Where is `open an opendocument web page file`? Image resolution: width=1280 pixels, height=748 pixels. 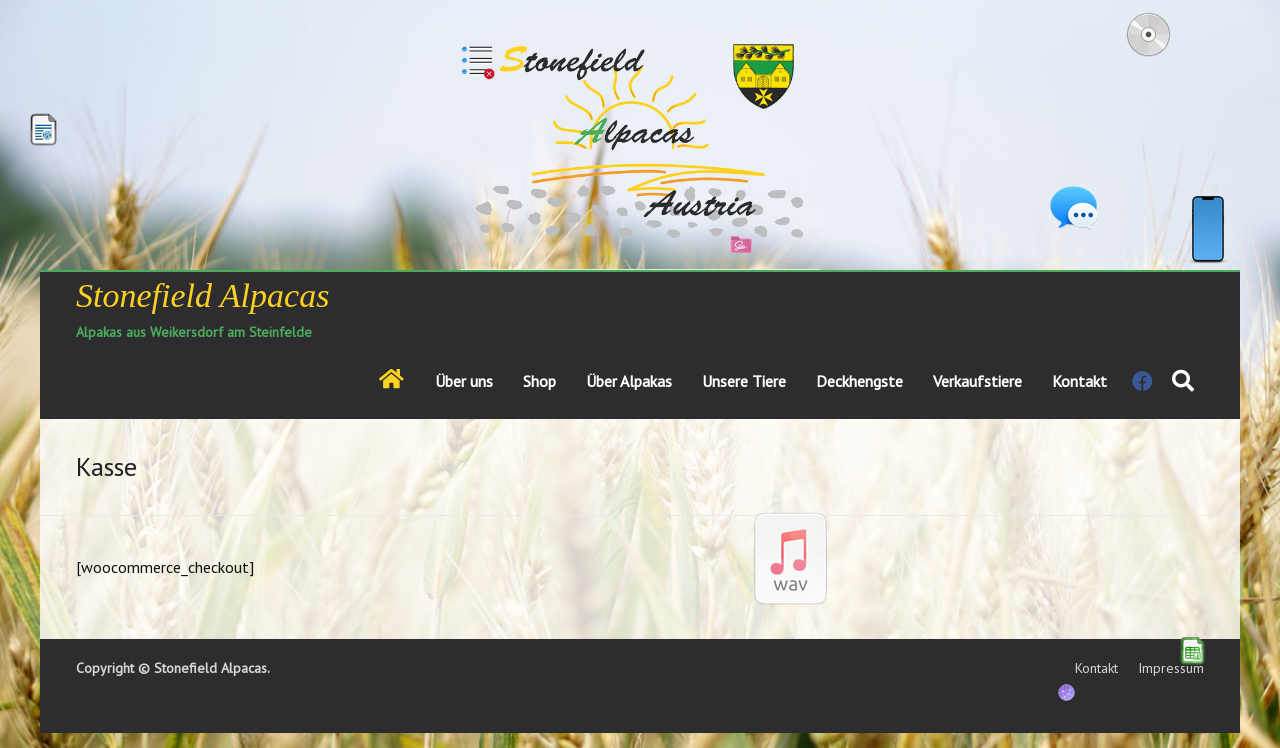
open an opendocument web page file is located at coordinates (43, 129).